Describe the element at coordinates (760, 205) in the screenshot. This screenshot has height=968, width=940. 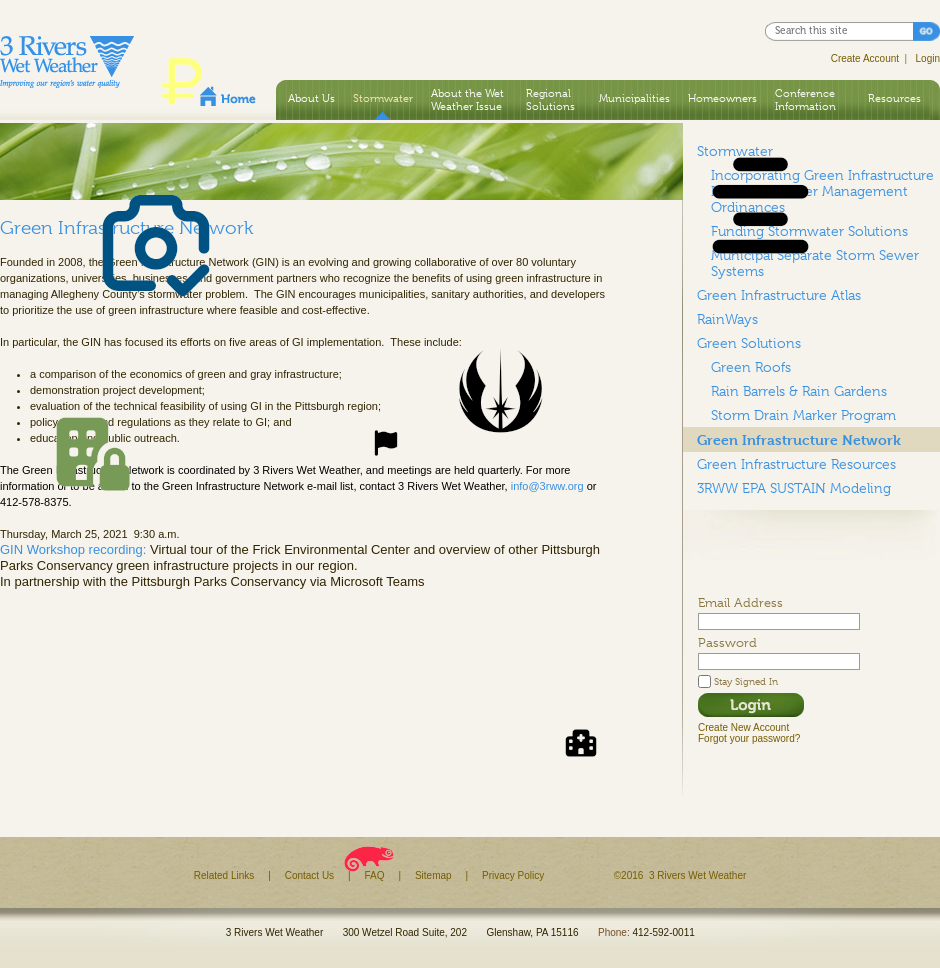
I see `center align text` at that location.